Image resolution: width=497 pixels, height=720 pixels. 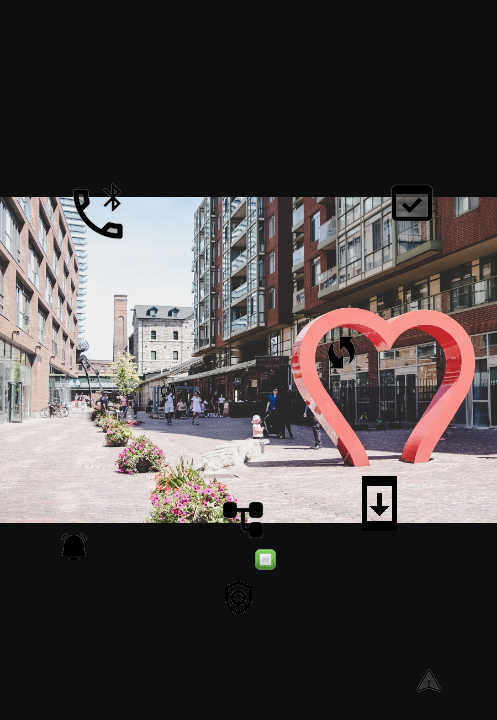 What do you see at coordinates (379, 503) in the screenshot?
I see `system update available for download` at bounding box center [379, 503].